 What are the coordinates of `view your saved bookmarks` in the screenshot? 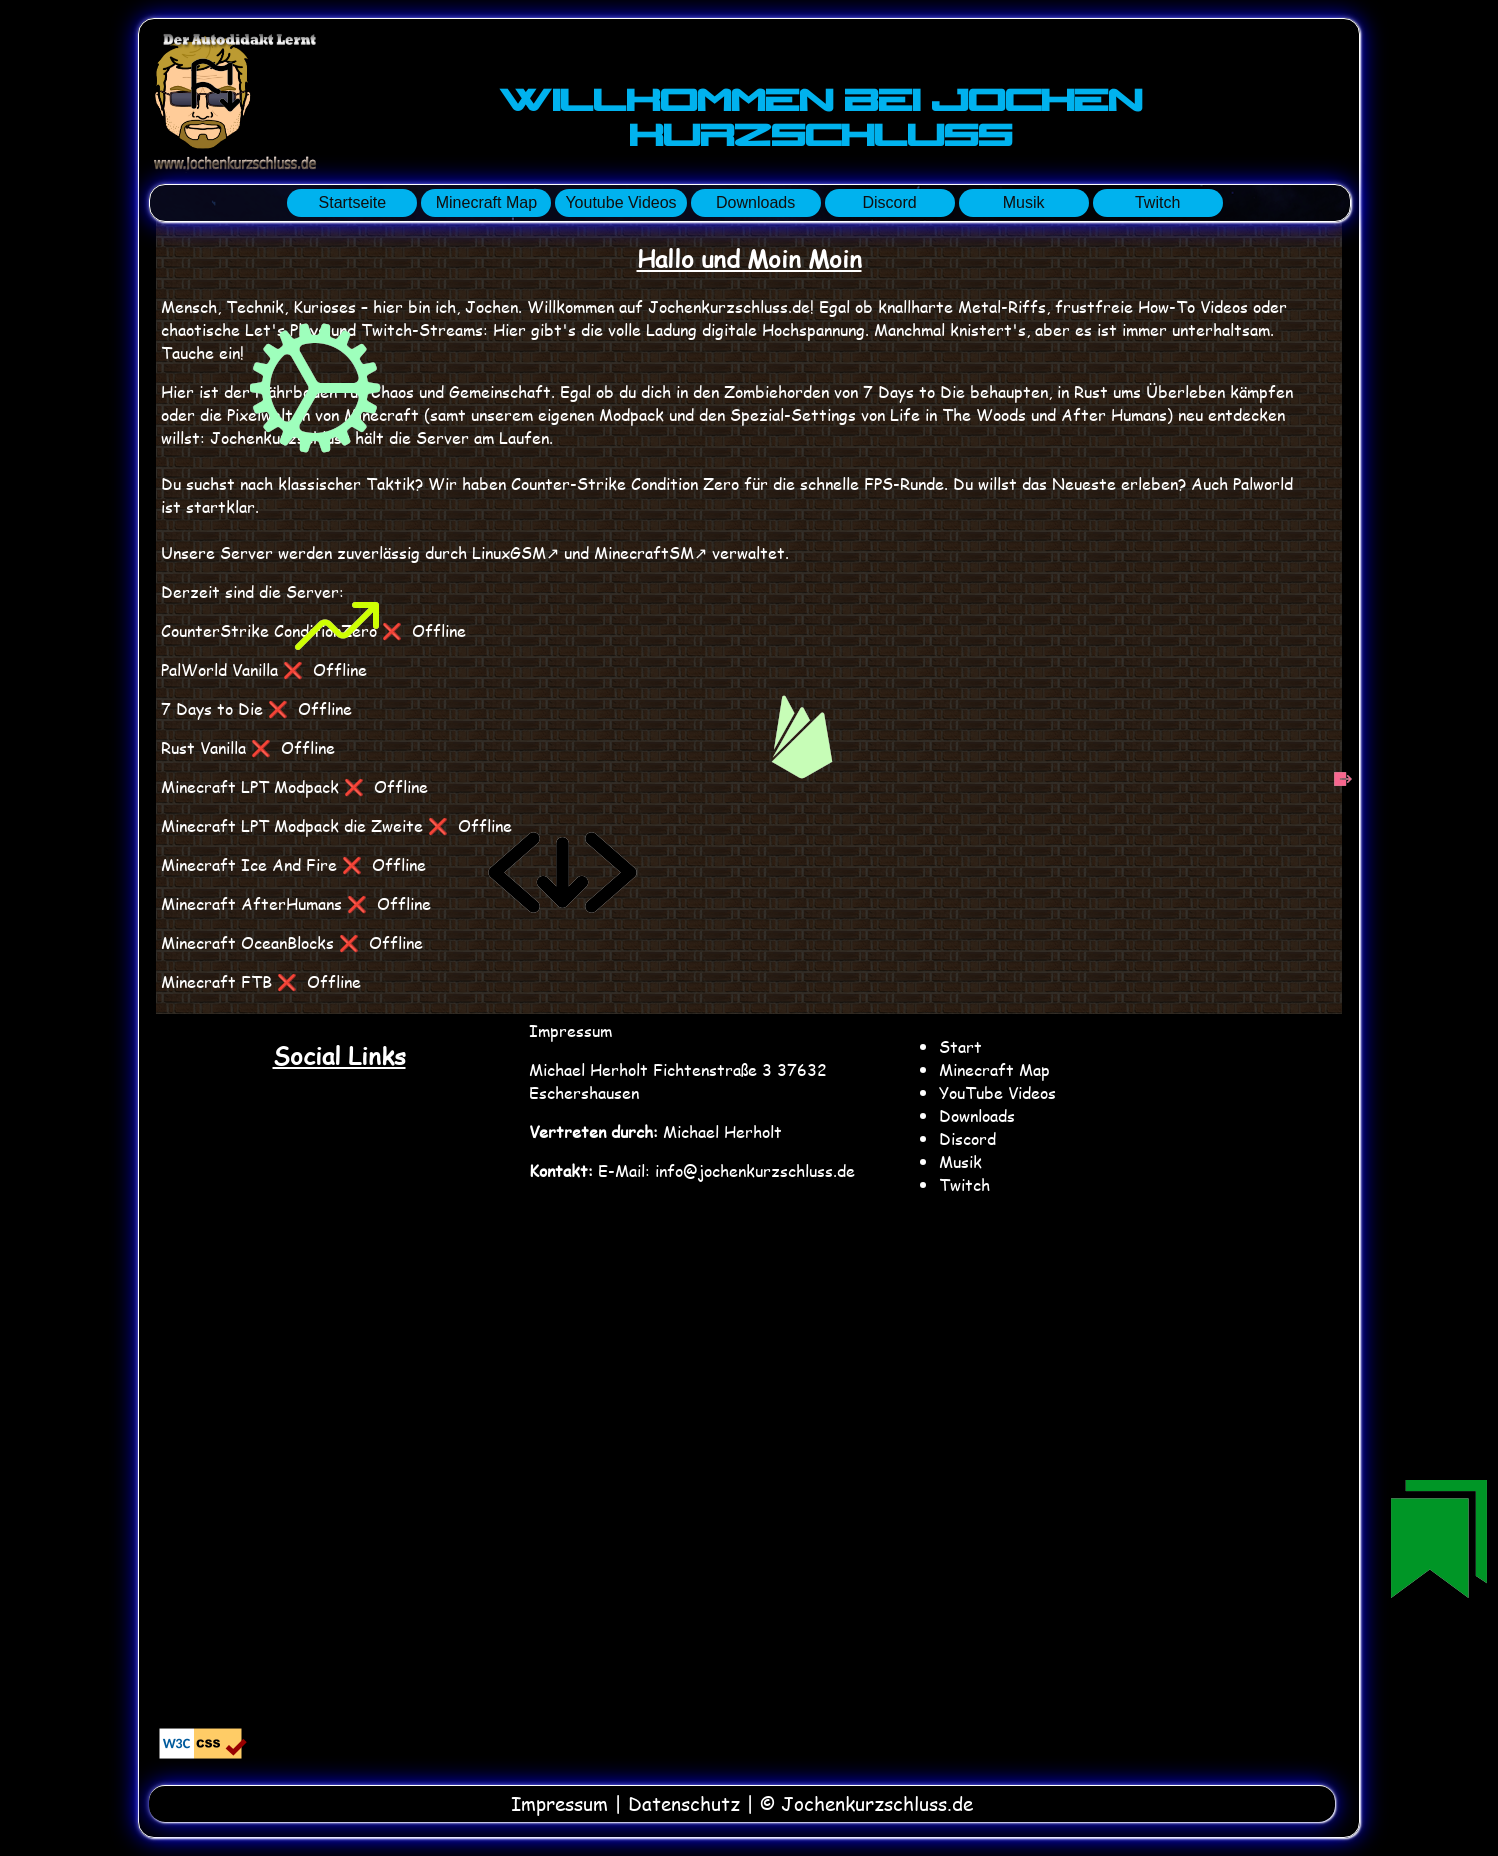 It's located at (1439, 1539).